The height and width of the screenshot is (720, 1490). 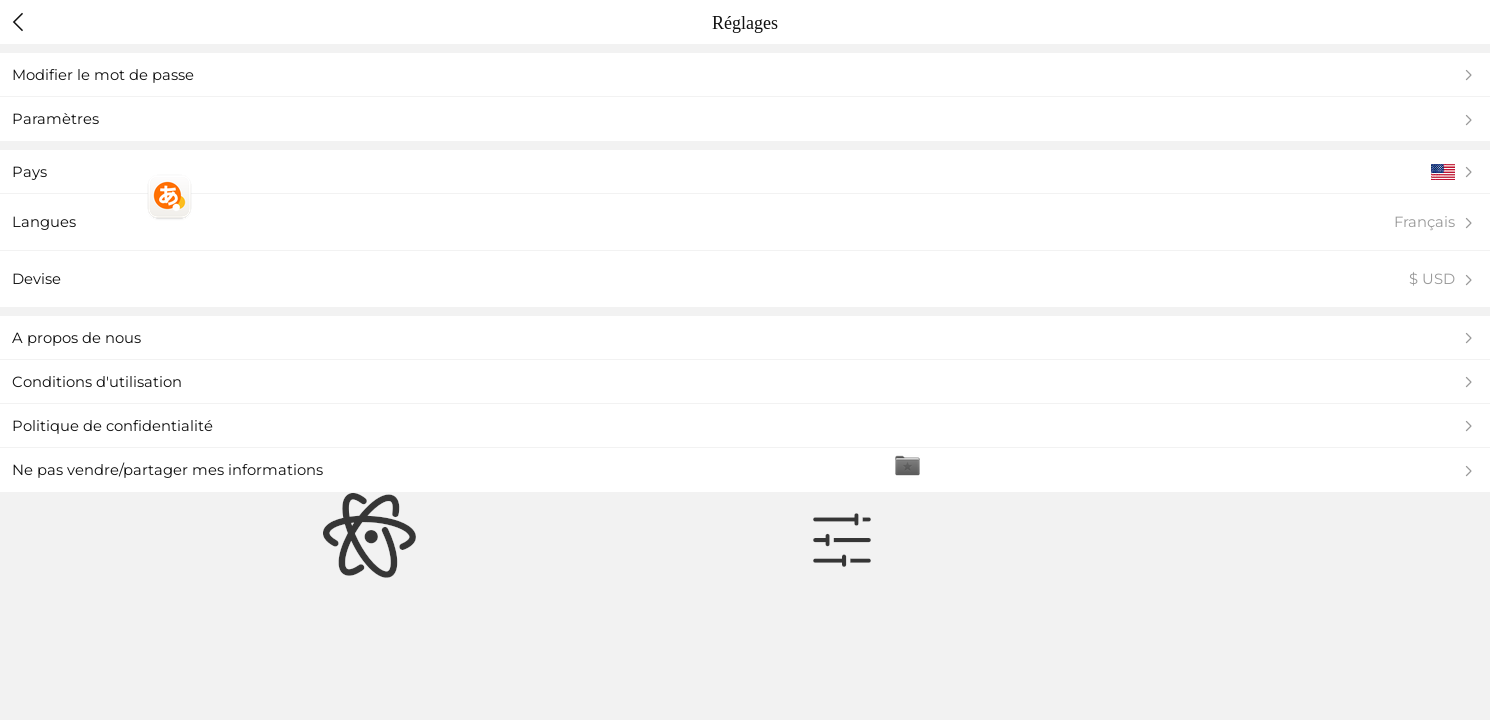 What do you see at coordinates (907, 465) in the screenshot?
I see `open bookmarked or favorite files folder` at bounding box center [907, 465].